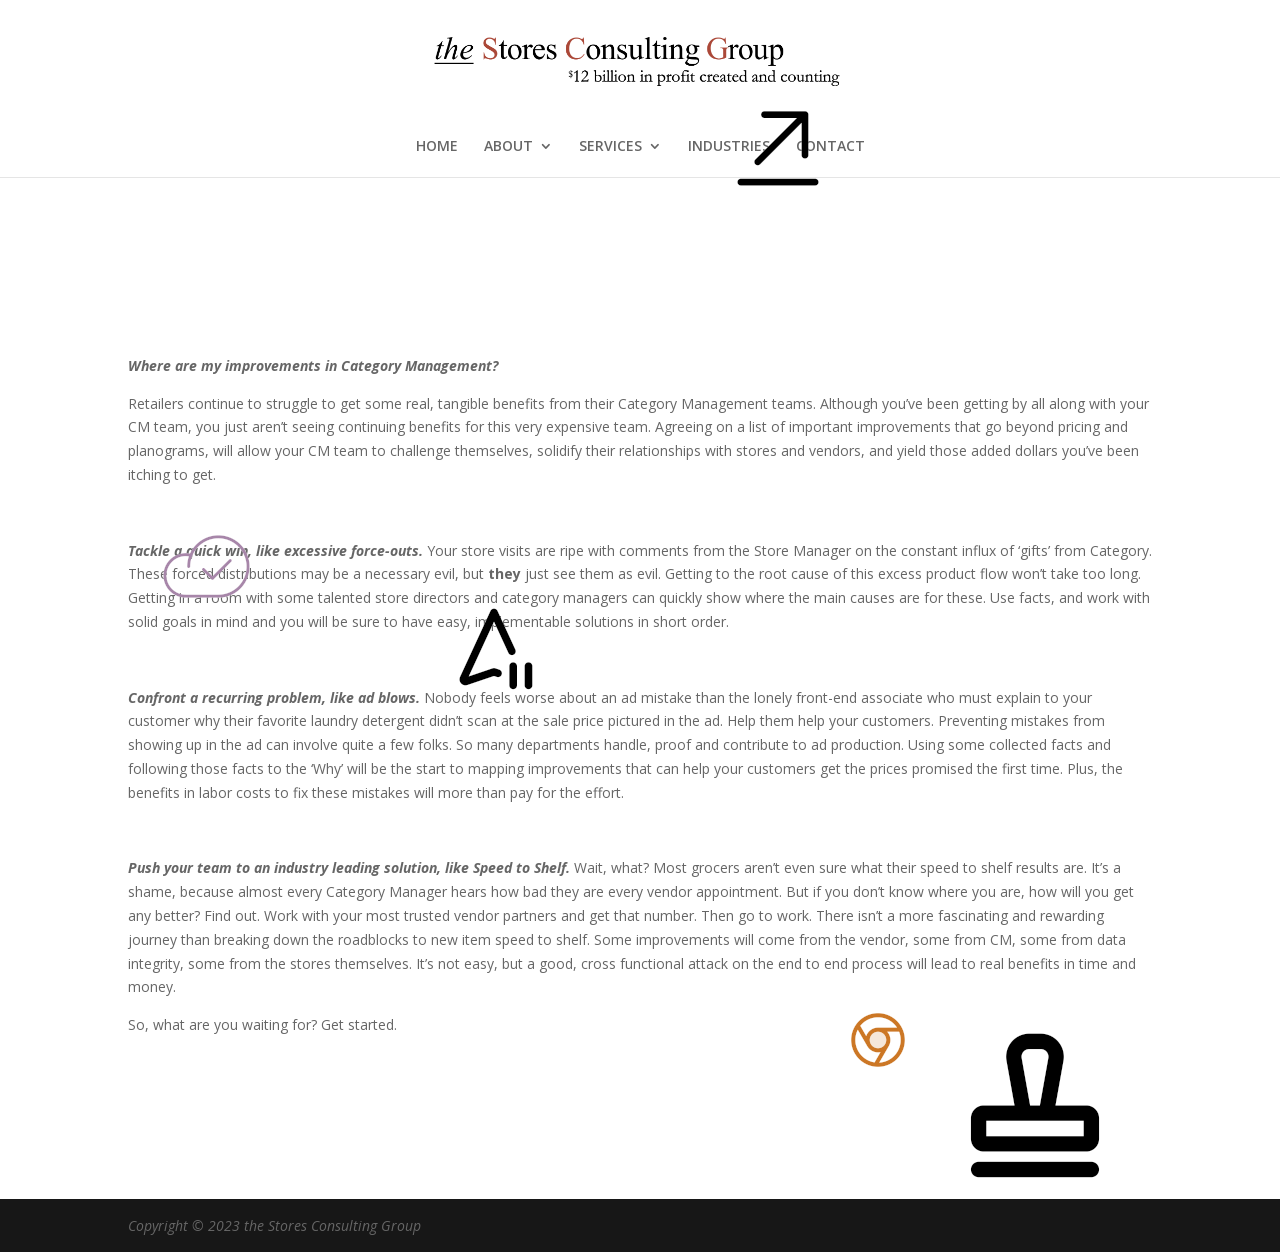  What do you see at coordinates (778, 145) in the screenshot?
I see `open link in new window or tab` at bounding box center [778, 145].